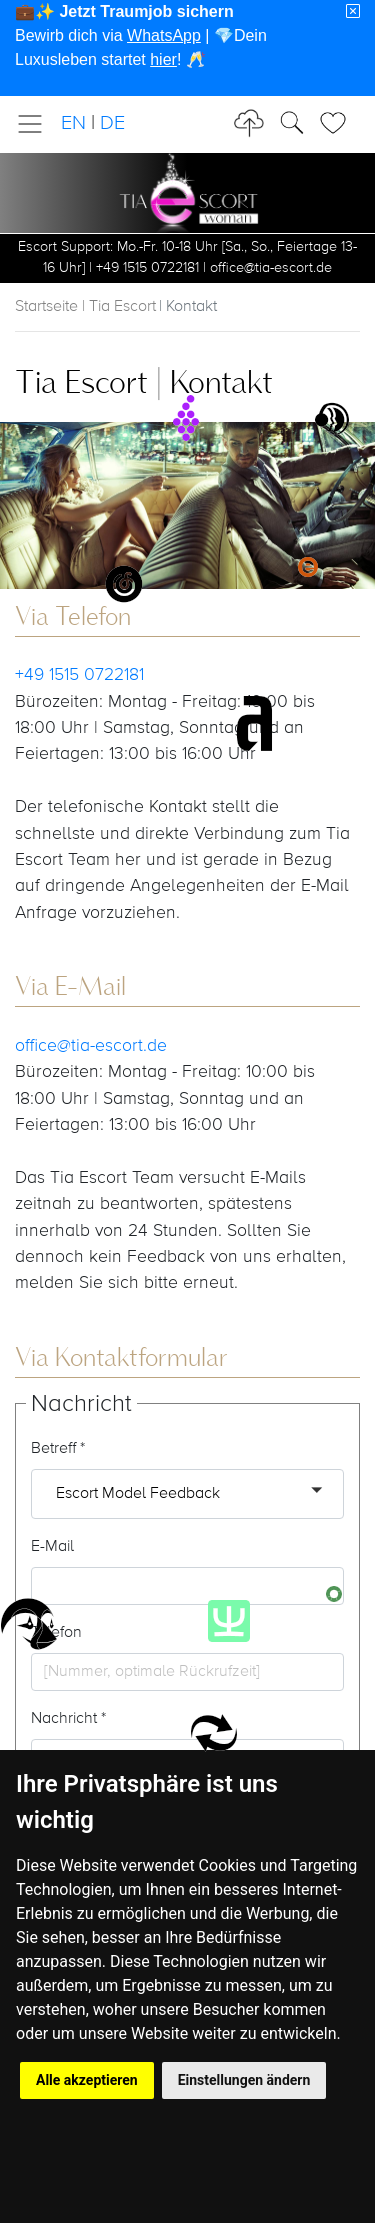 The height and width of the screenshot is (2223, 375). I want to click on Embarcadero Technologies company logo, so click(308, 567).